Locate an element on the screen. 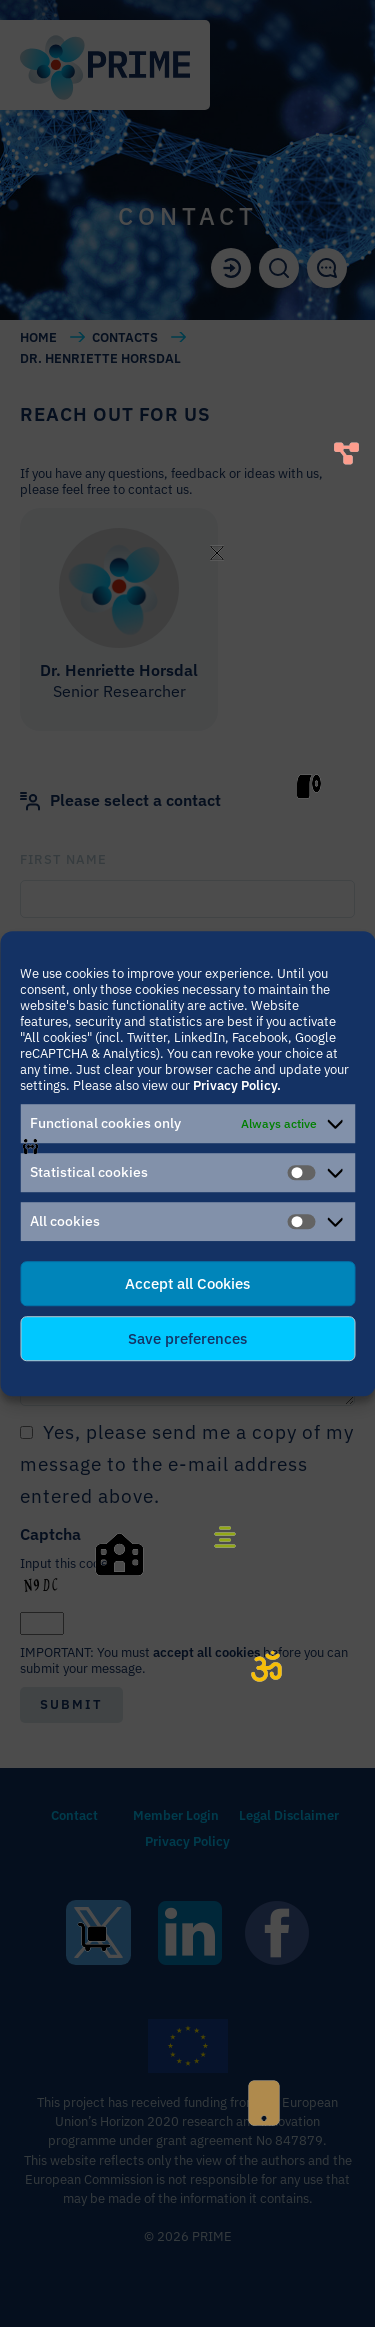 The height and width of the screenshot is (2327, 375). manage user connections or relationships is located at coordinates (30, 1146).